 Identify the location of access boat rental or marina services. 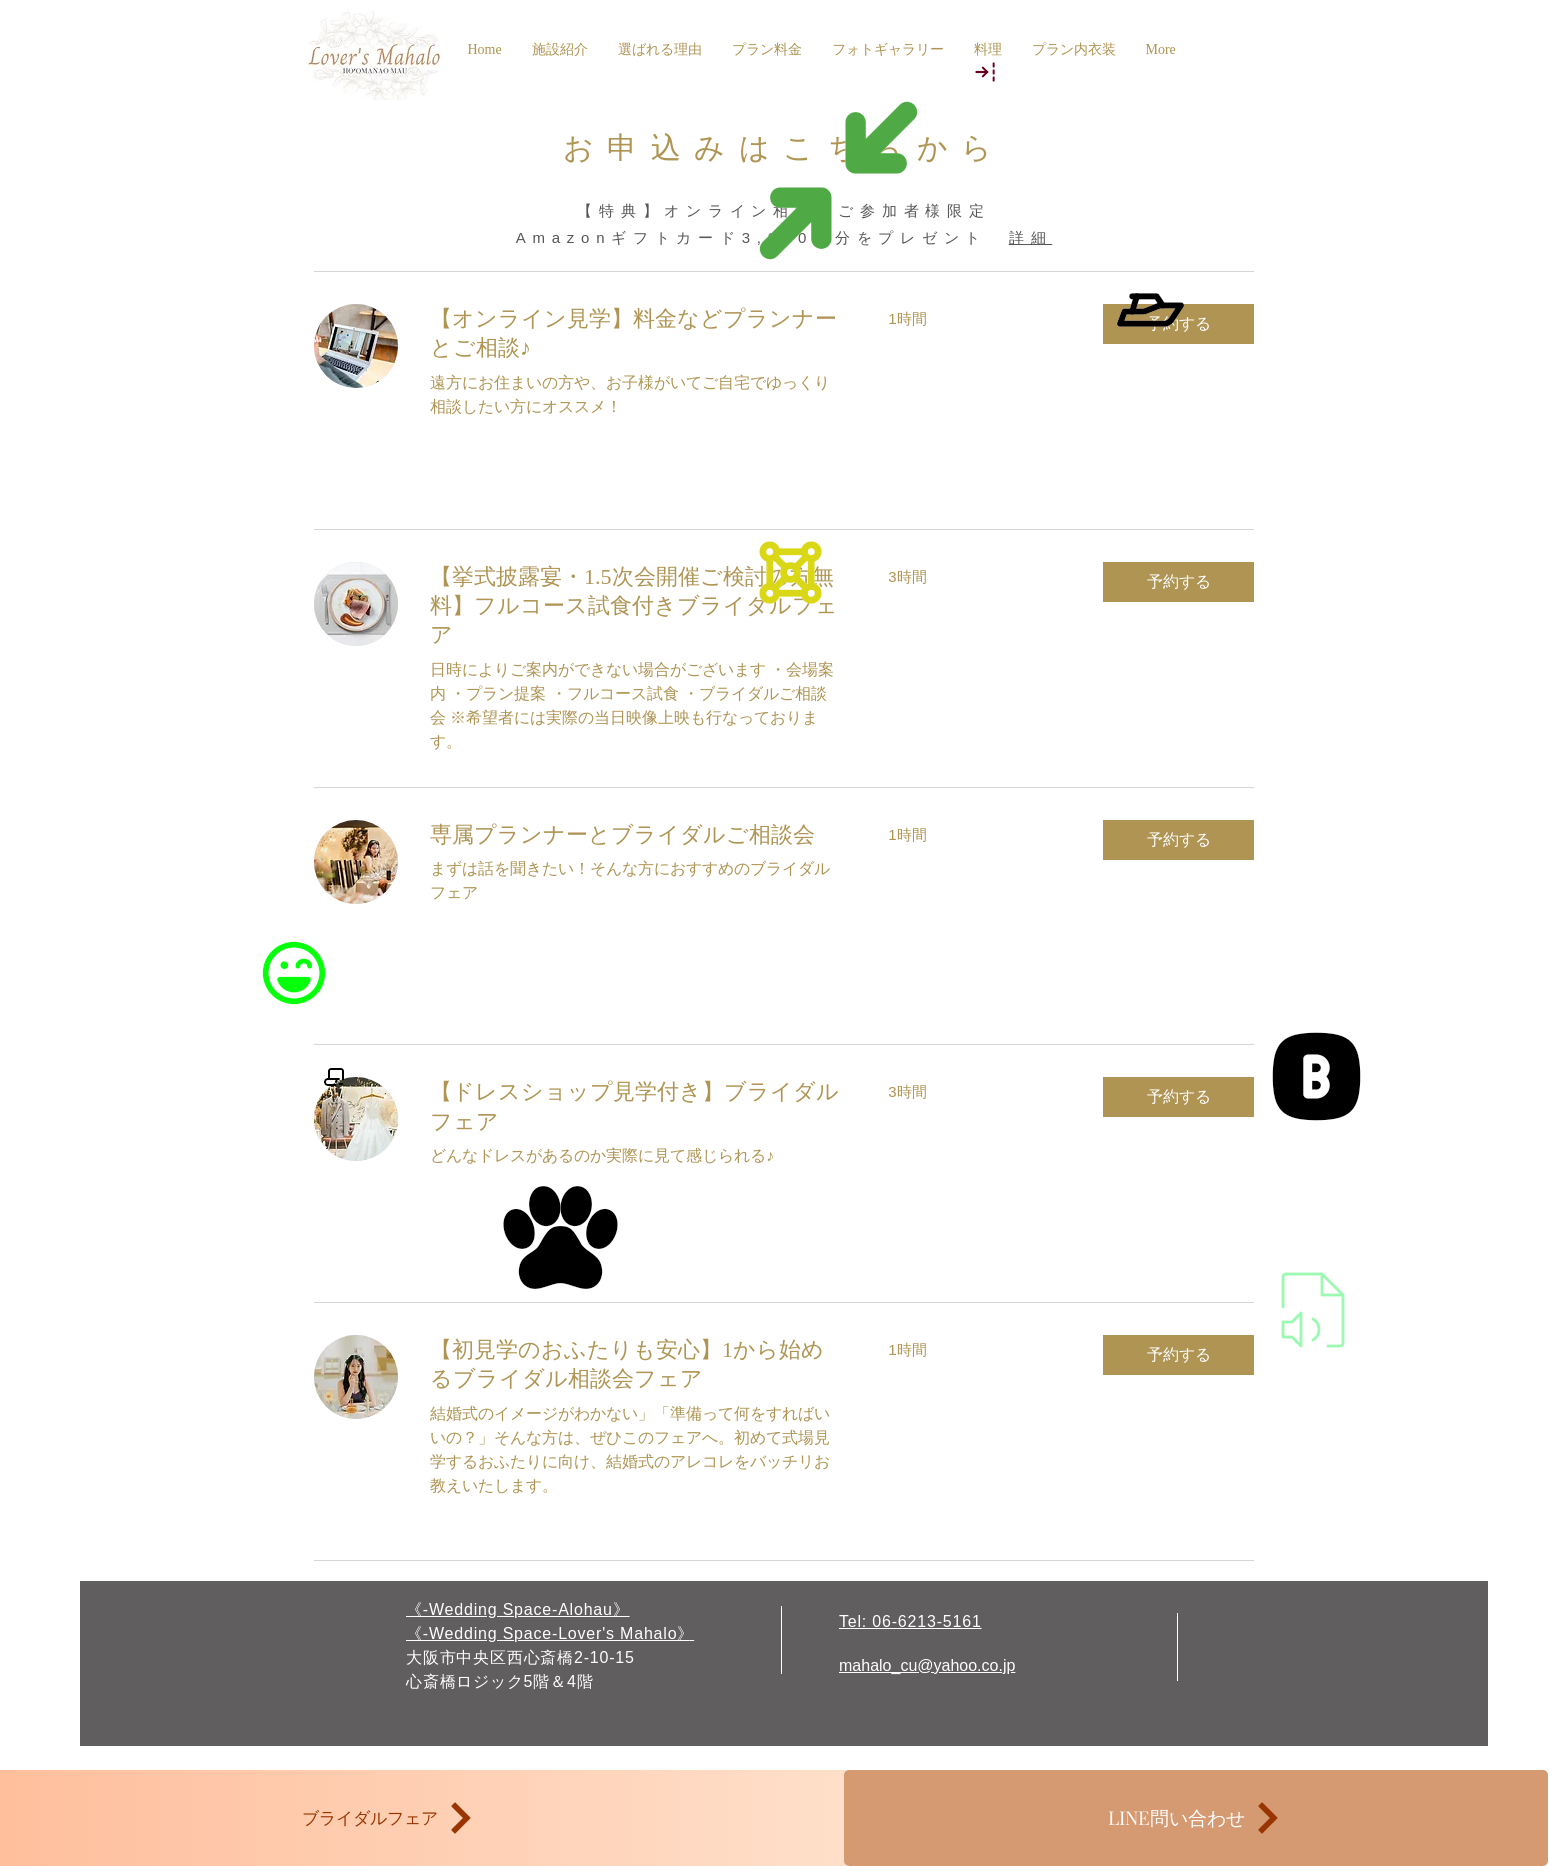
(1150, 308).